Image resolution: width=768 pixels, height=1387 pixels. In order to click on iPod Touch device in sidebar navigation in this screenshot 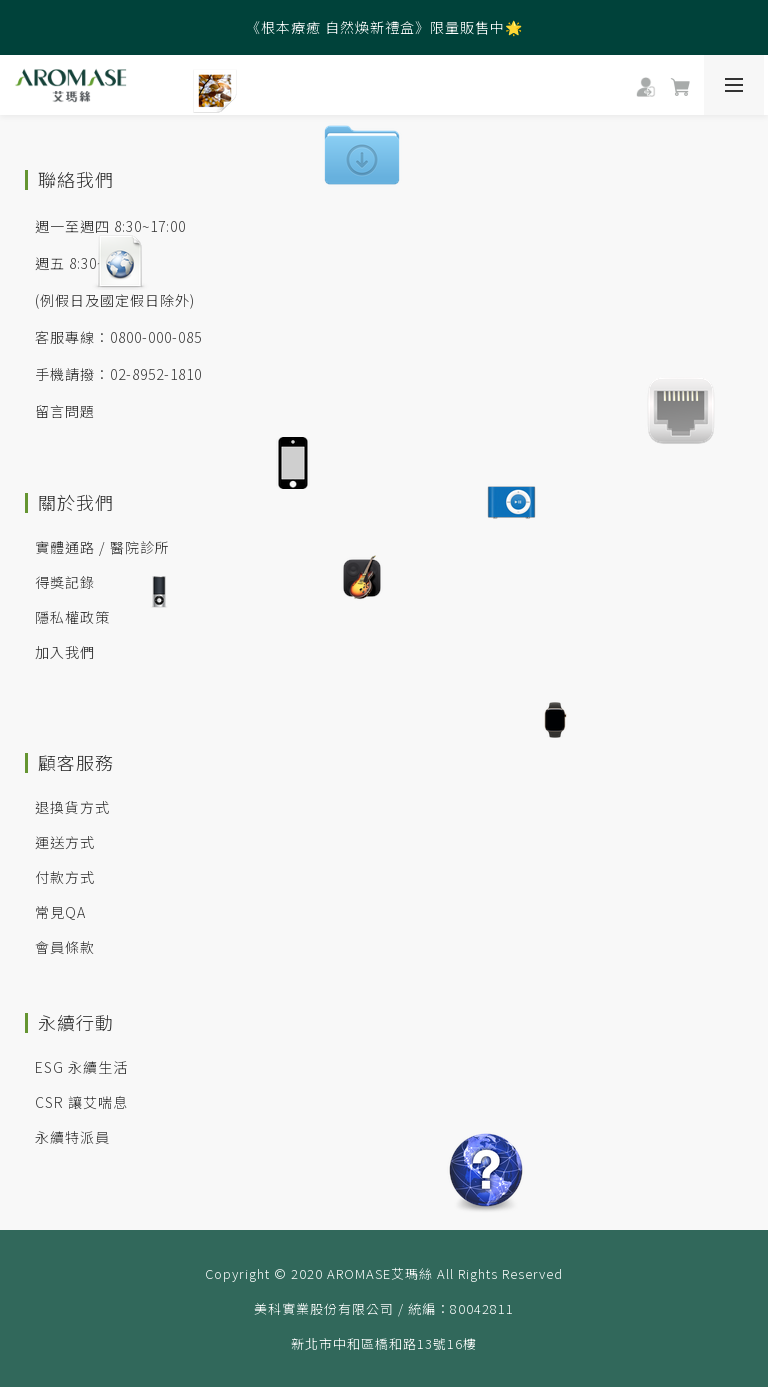, I will do `click(293, 463)`.